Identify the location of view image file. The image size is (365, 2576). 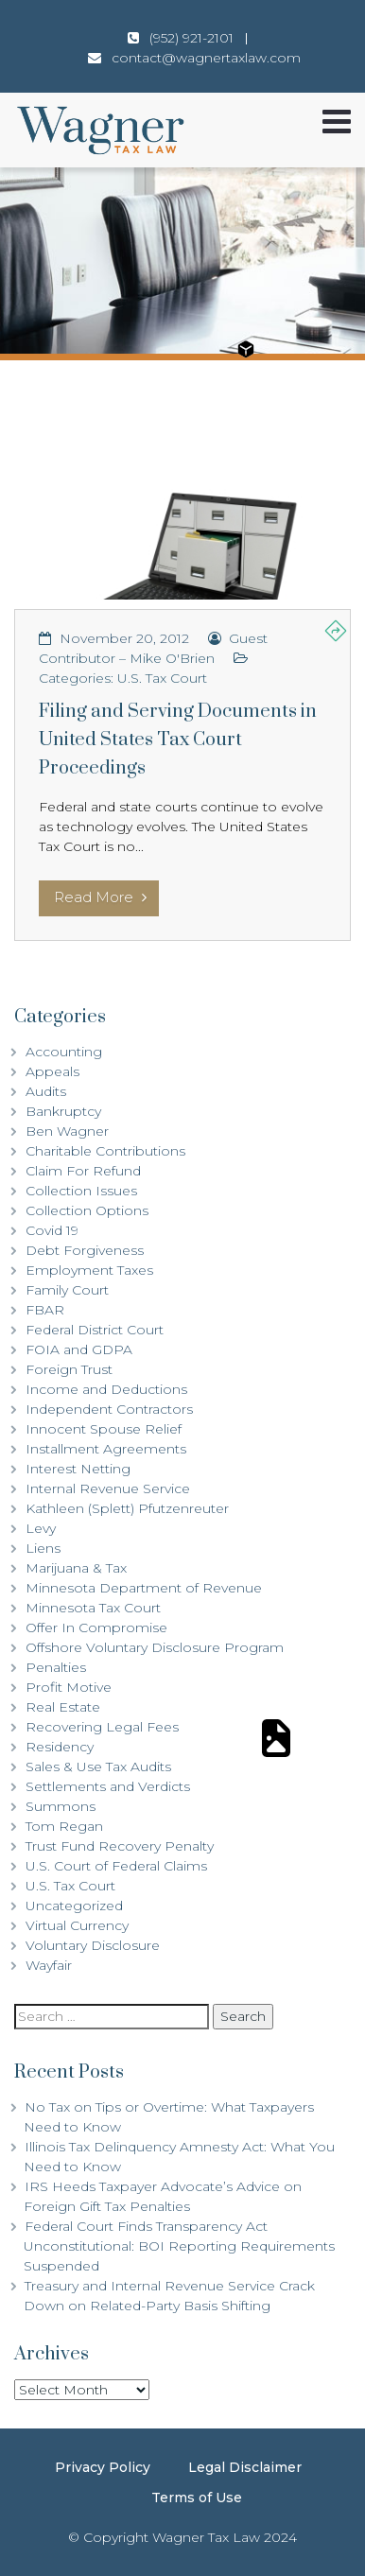
(276, 1738).